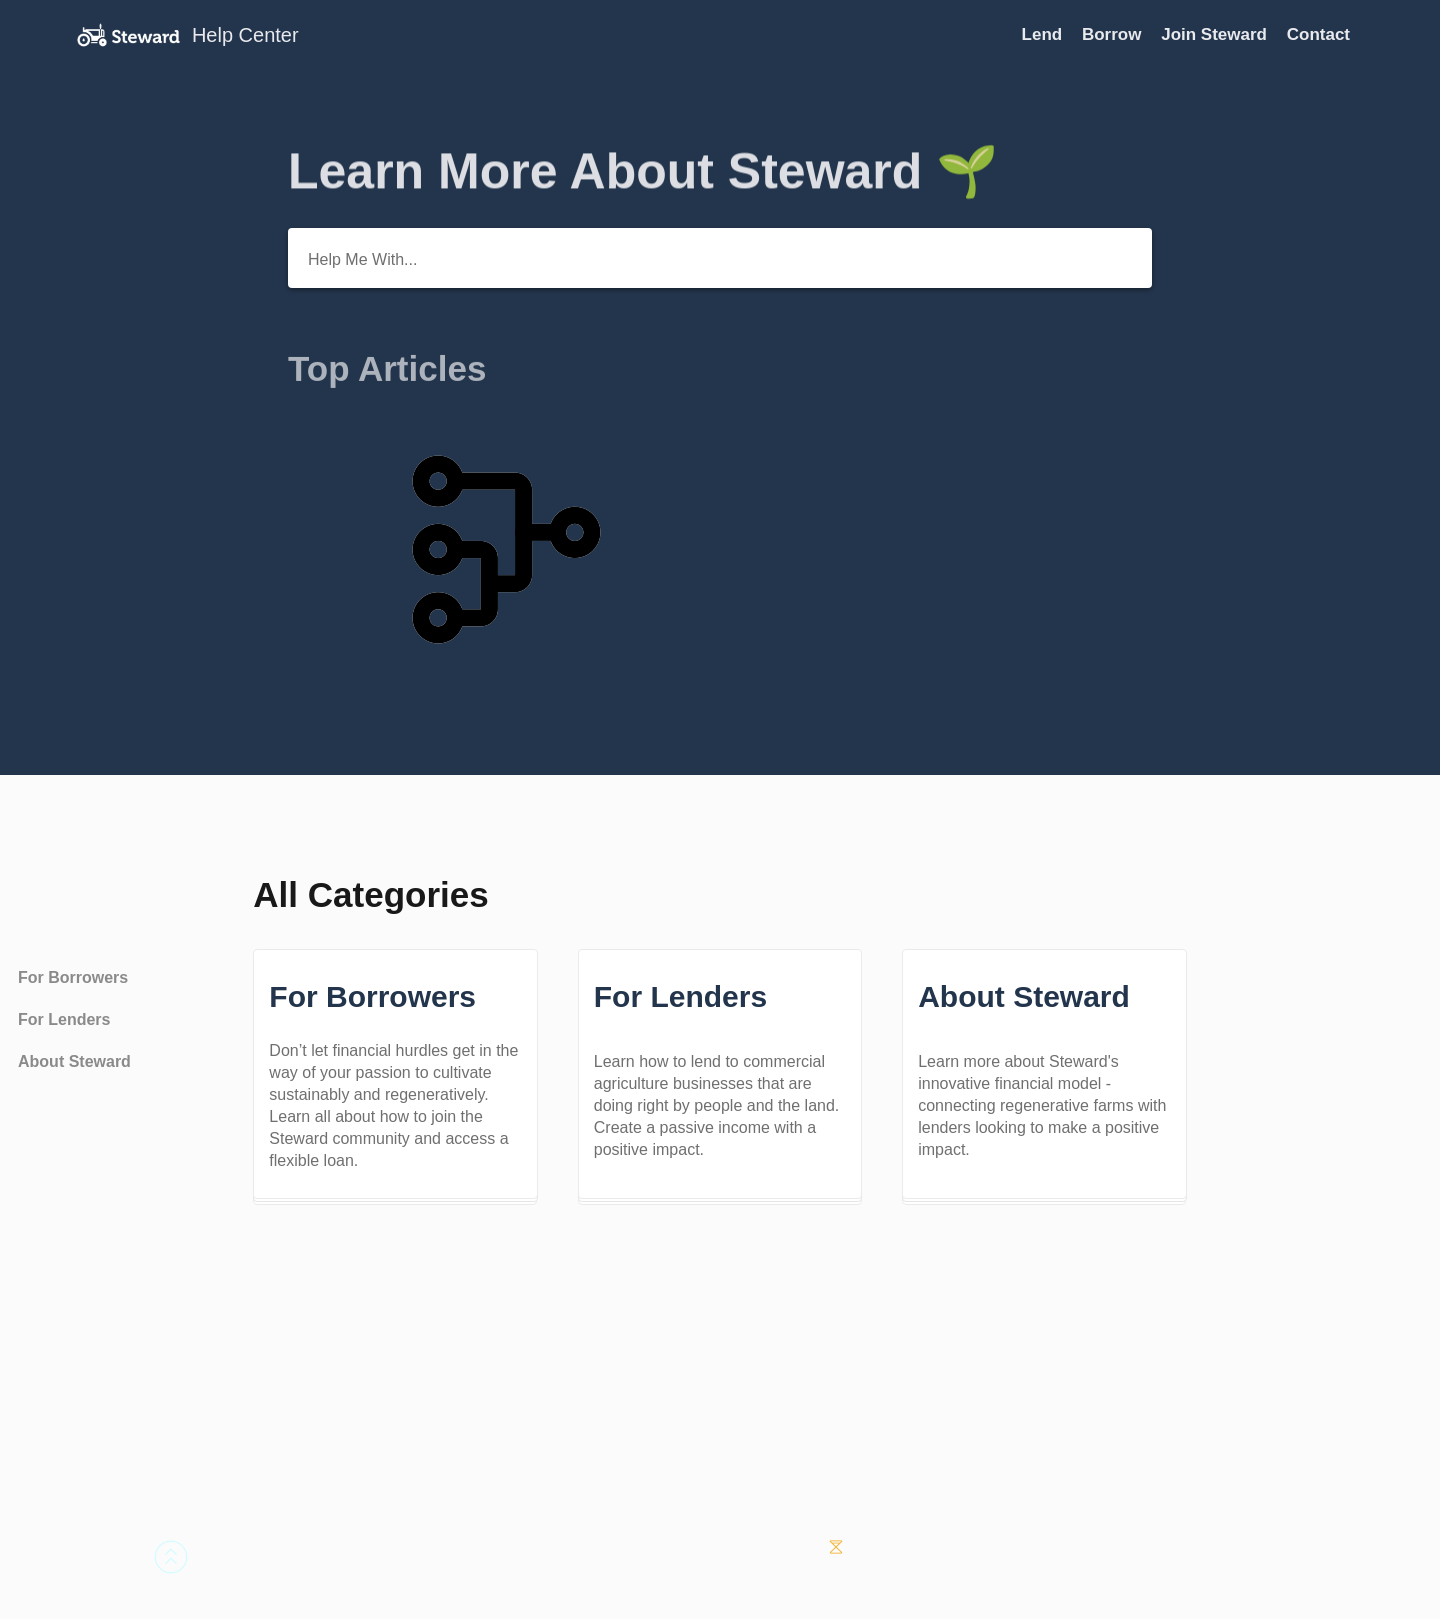 The width and height of the screenshot is (1440, 1619). Describe the element at coordinates (506, 549) in the screenshot. I see `view tournament bracket` at that location.